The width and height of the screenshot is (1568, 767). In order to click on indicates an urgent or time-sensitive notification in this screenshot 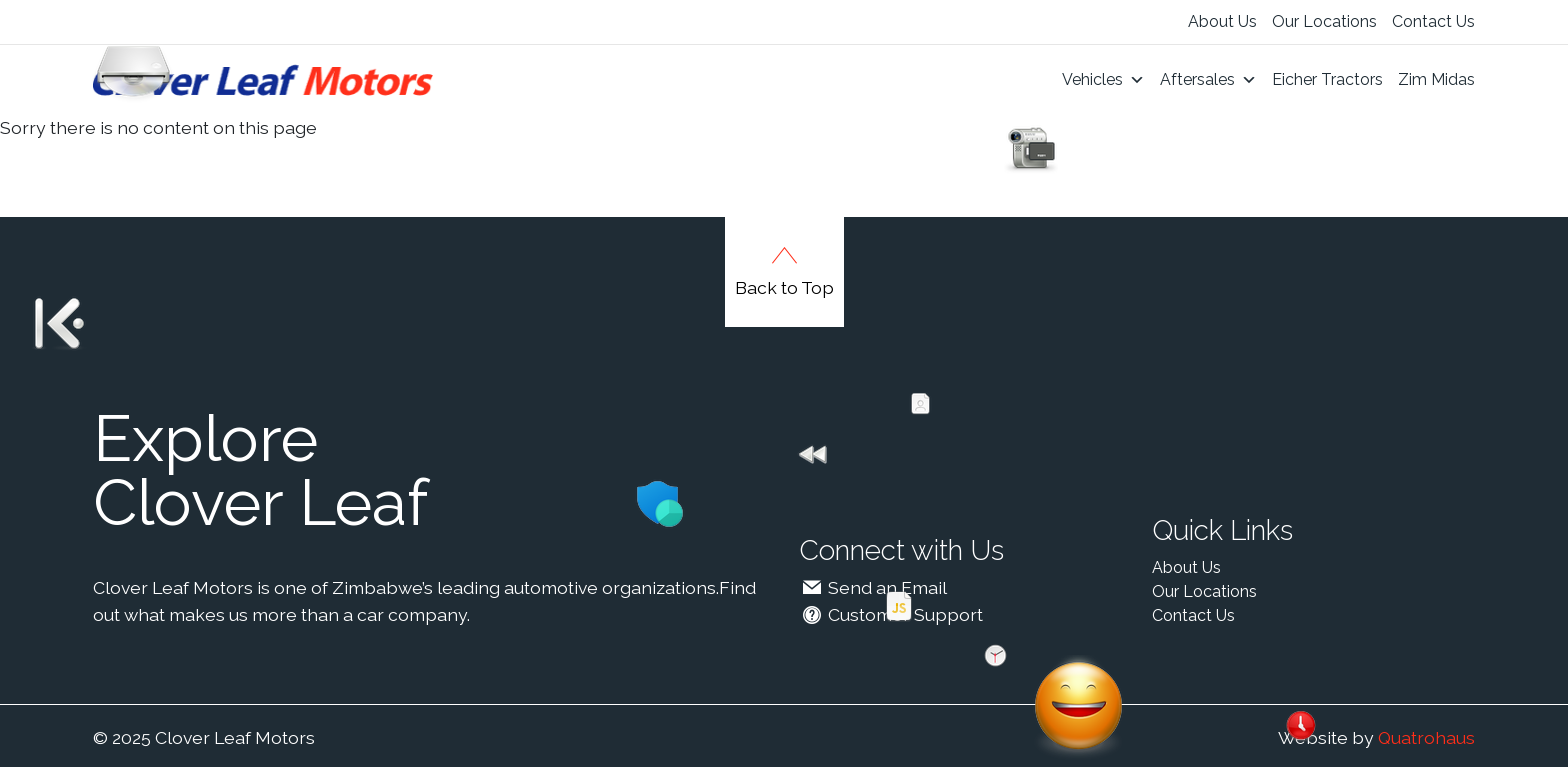, I will do `click(1301, 726)`.